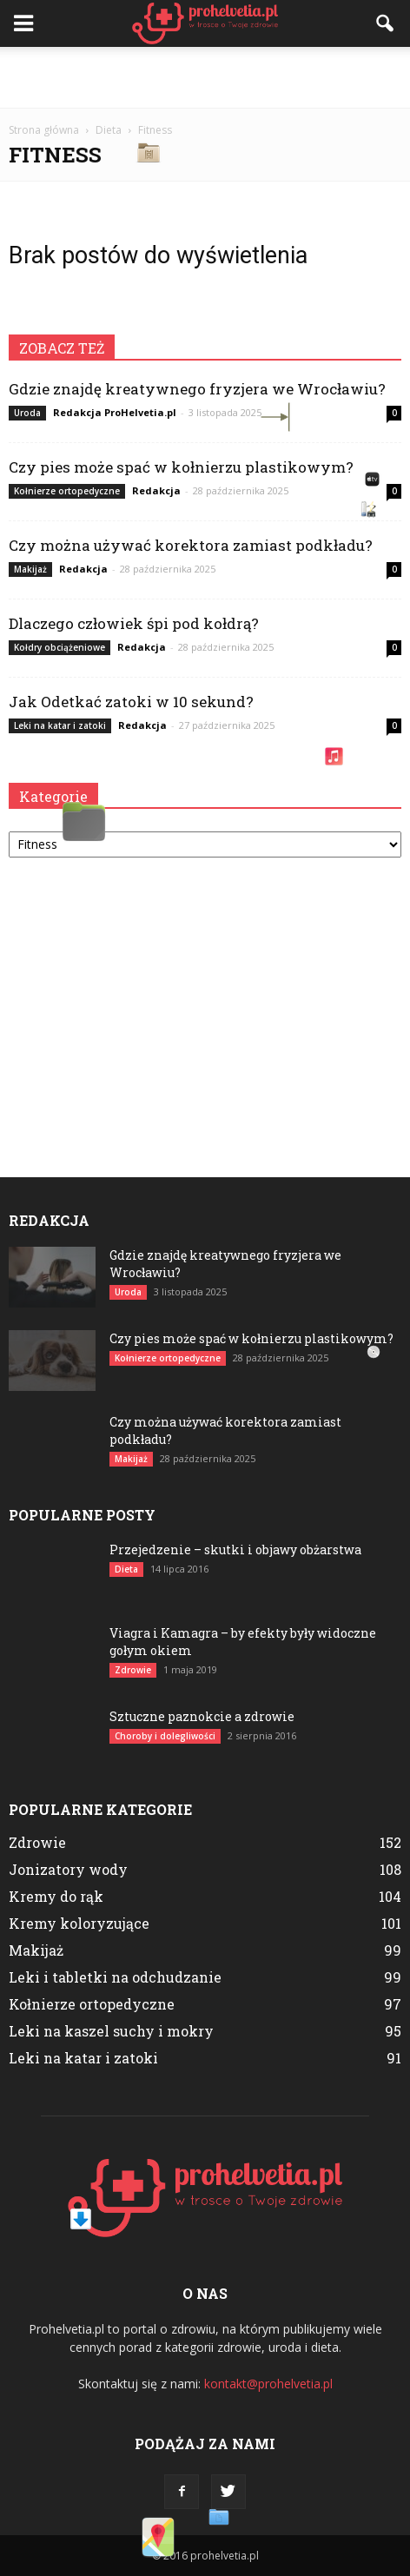 The image size is (410, 2576). I want to click on open a folder to view its contents, so click(83, 821).